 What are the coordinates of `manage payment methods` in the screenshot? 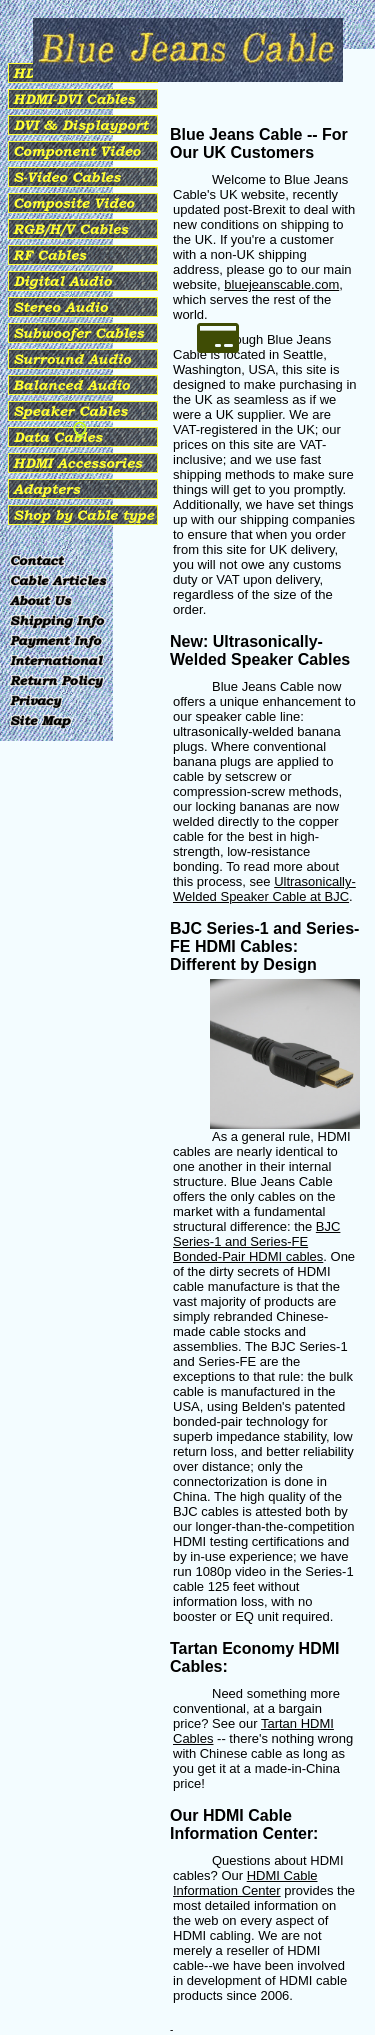 It's located at (218, 338).